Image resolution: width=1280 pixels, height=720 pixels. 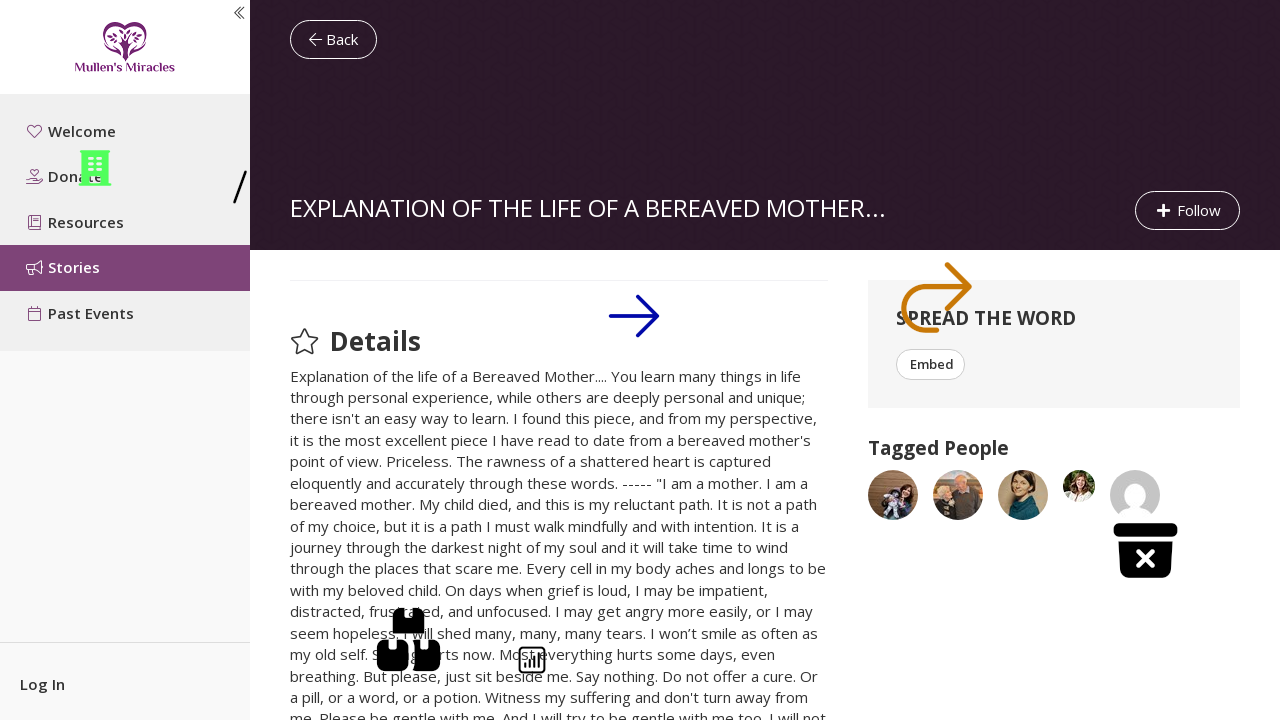 I want to click on remove item from archive, so click(x=1145, y=550).